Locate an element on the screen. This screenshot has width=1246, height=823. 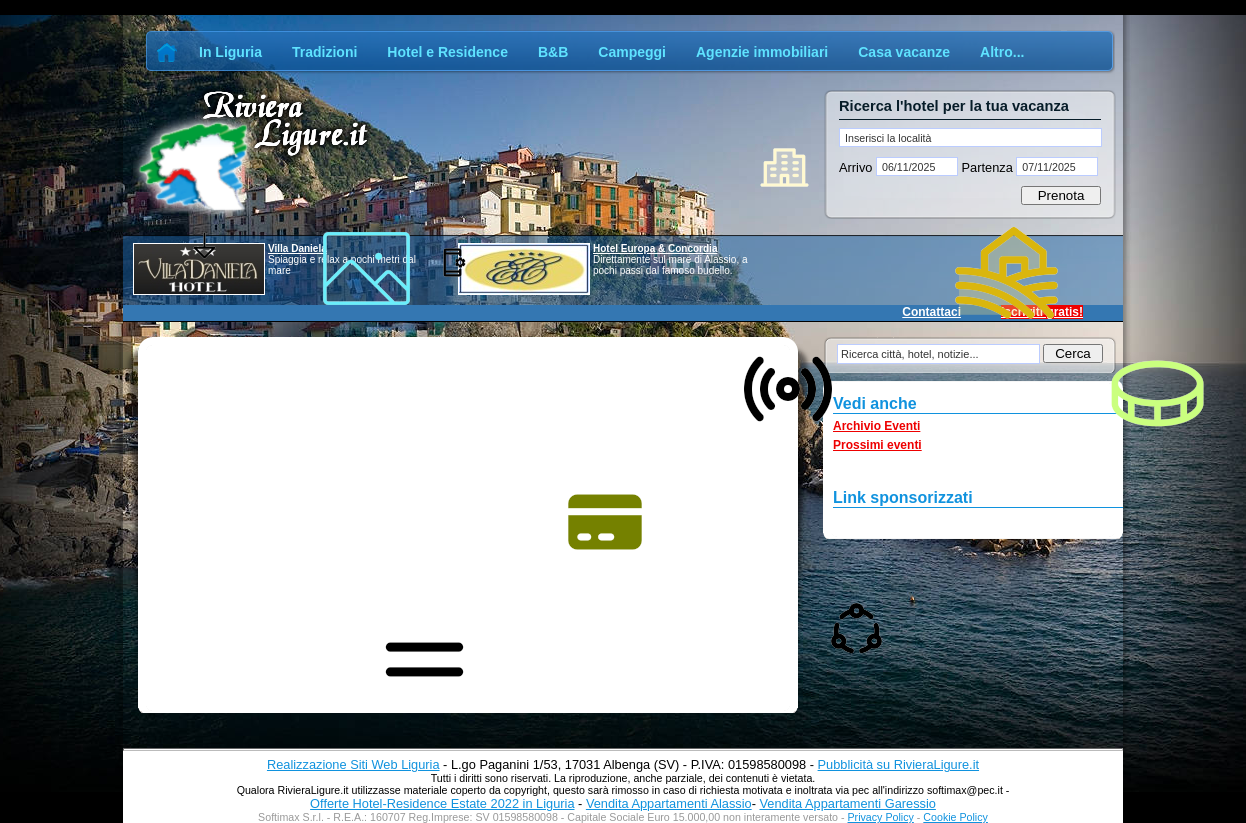
access app settings is located at coordinates (452, 262).